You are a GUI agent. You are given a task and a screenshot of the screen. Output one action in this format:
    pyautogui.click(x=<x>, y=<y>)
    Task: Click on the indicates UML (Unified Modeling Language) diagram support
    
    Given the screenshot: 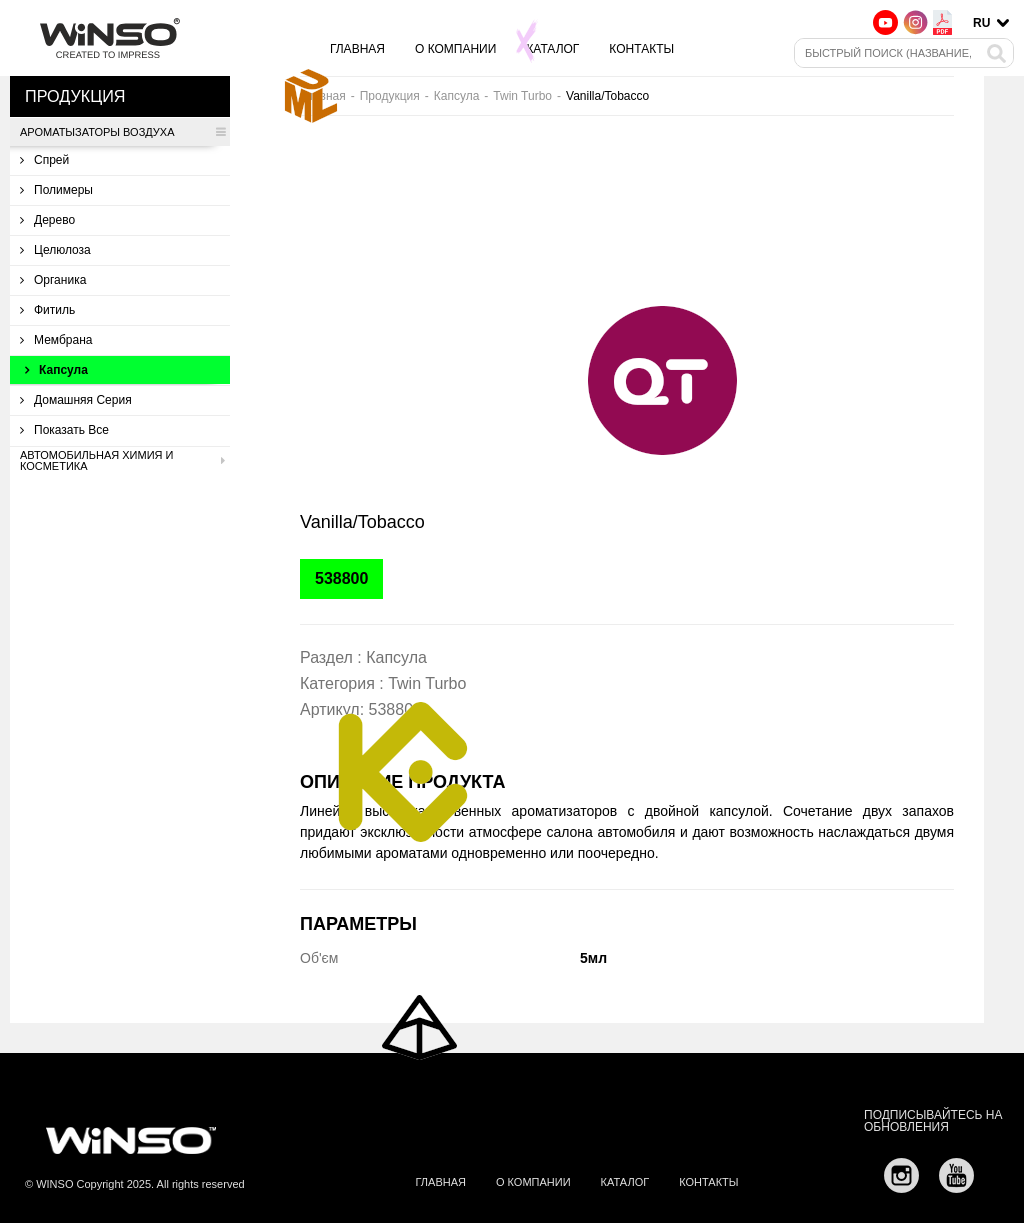 What is the action you would take?
    pyautogui.click(x=311, y=96)
    